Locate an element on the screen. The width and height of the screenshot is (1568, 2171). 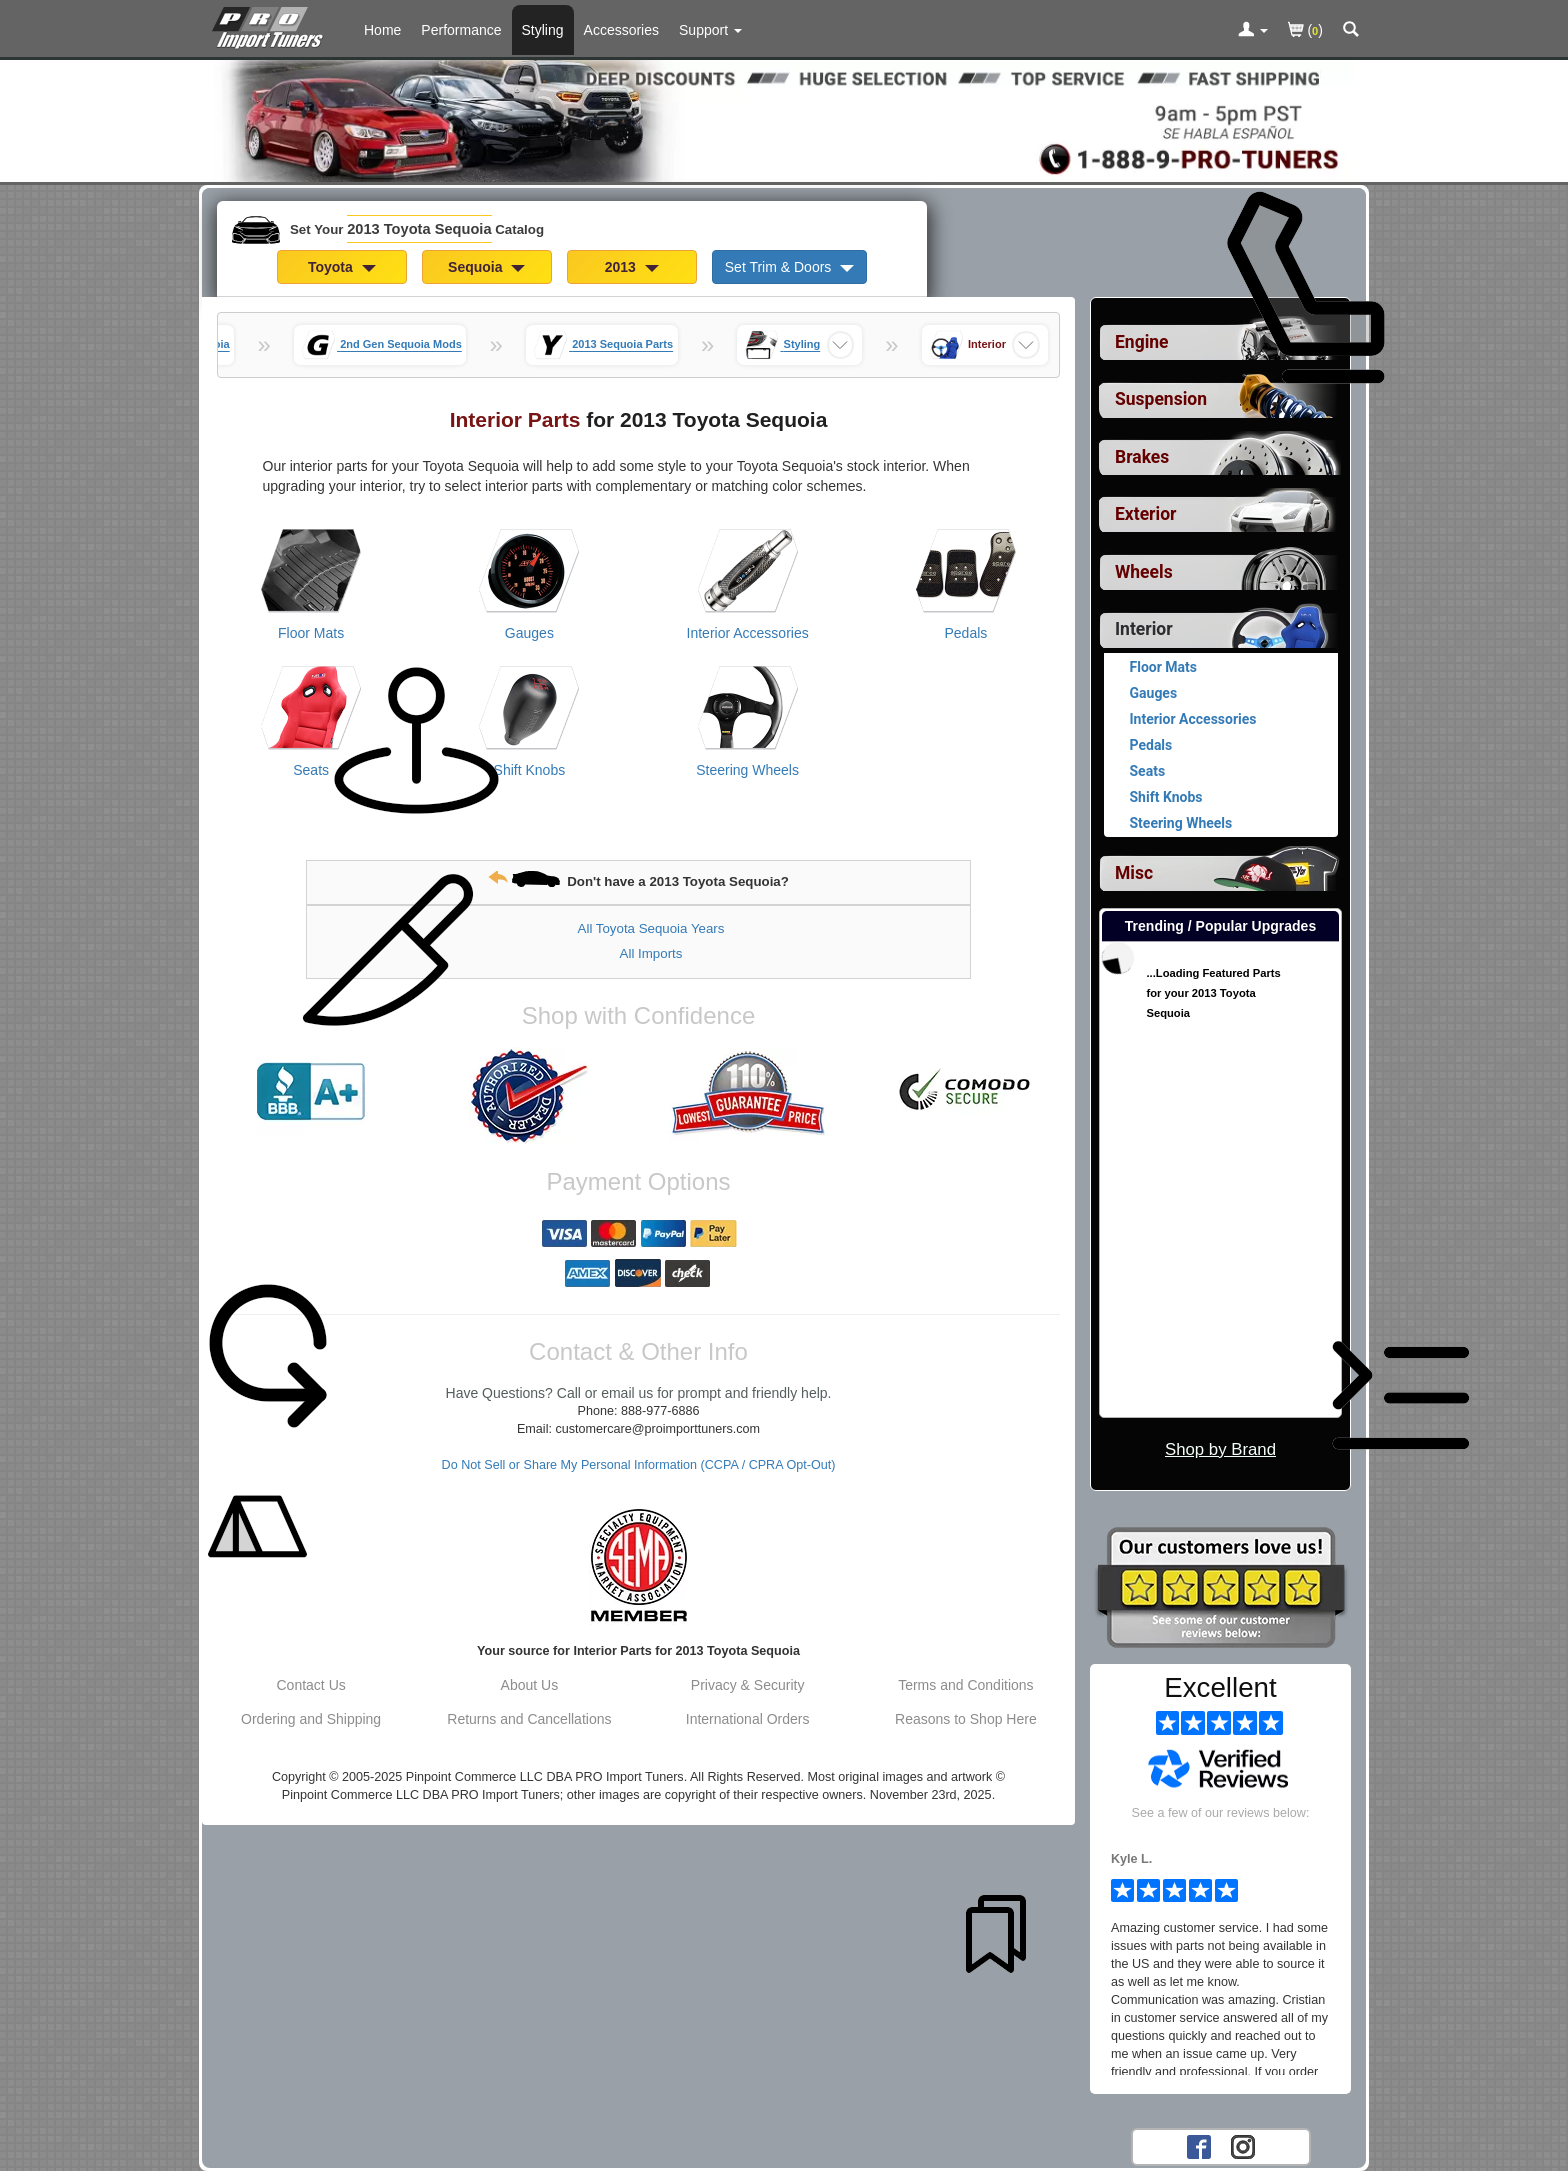
view camping or outdoor locations is located at coordinates (257, 1529).